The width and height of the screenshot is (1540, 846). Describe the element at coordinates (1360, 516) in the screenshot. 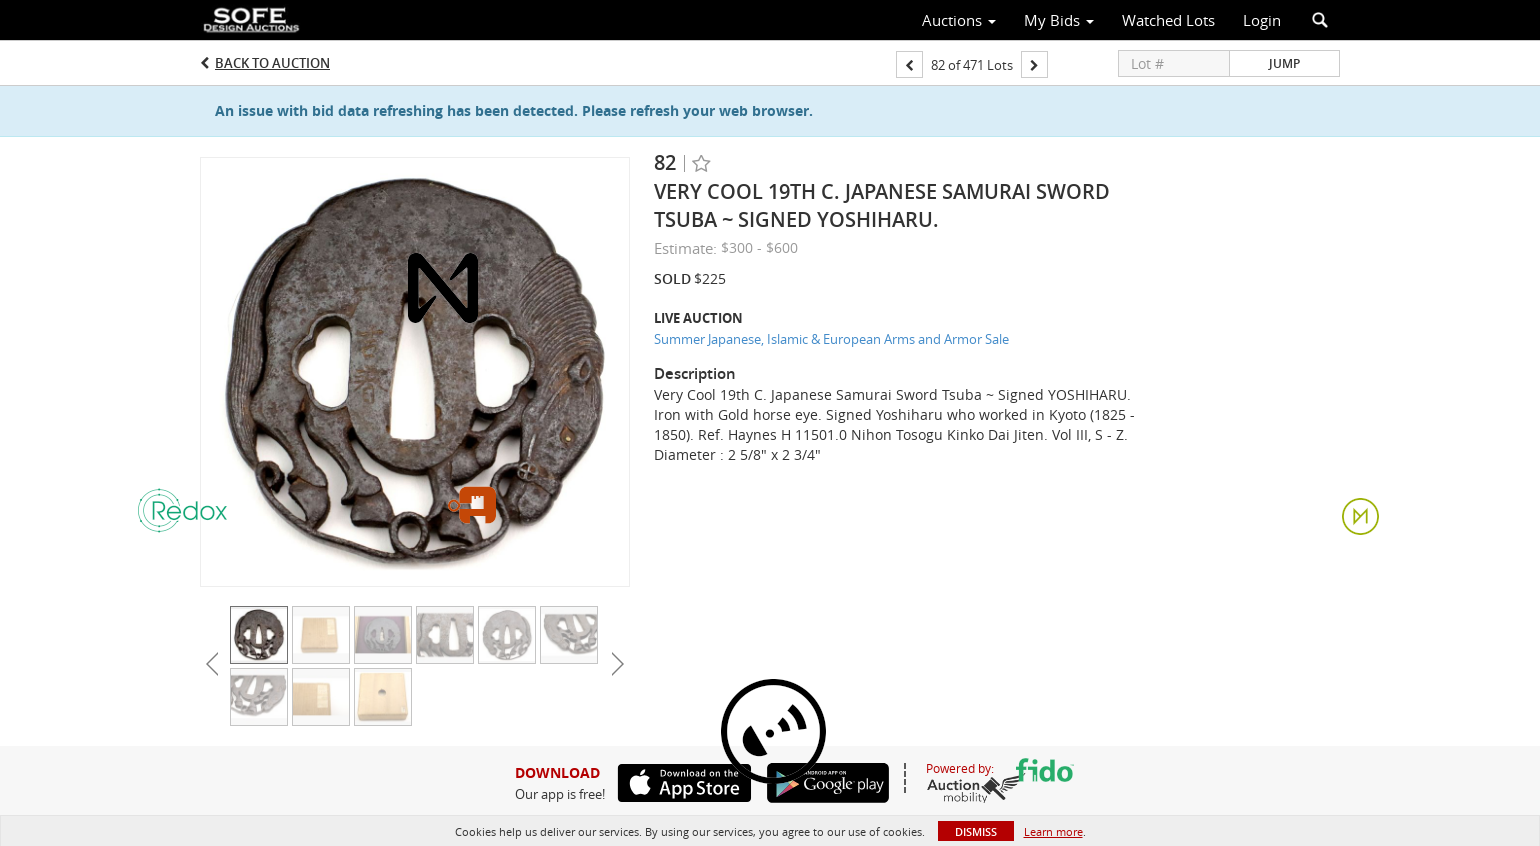

I see `osmc media center application logo` at that location.